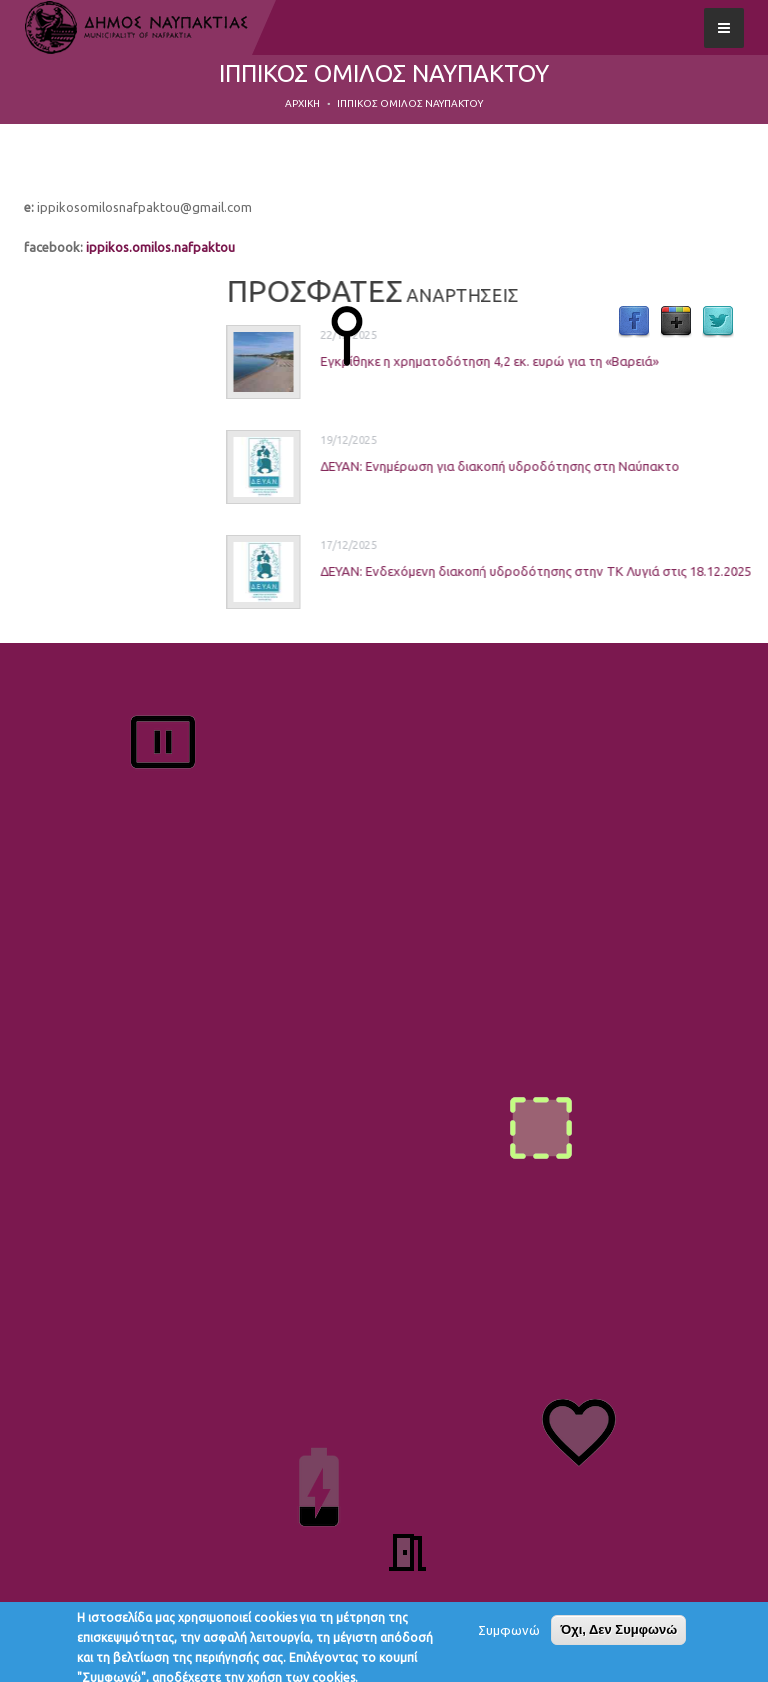 This screenshot has height=1682, width=768. I want to click on add to favorites, so click(579, 1432).